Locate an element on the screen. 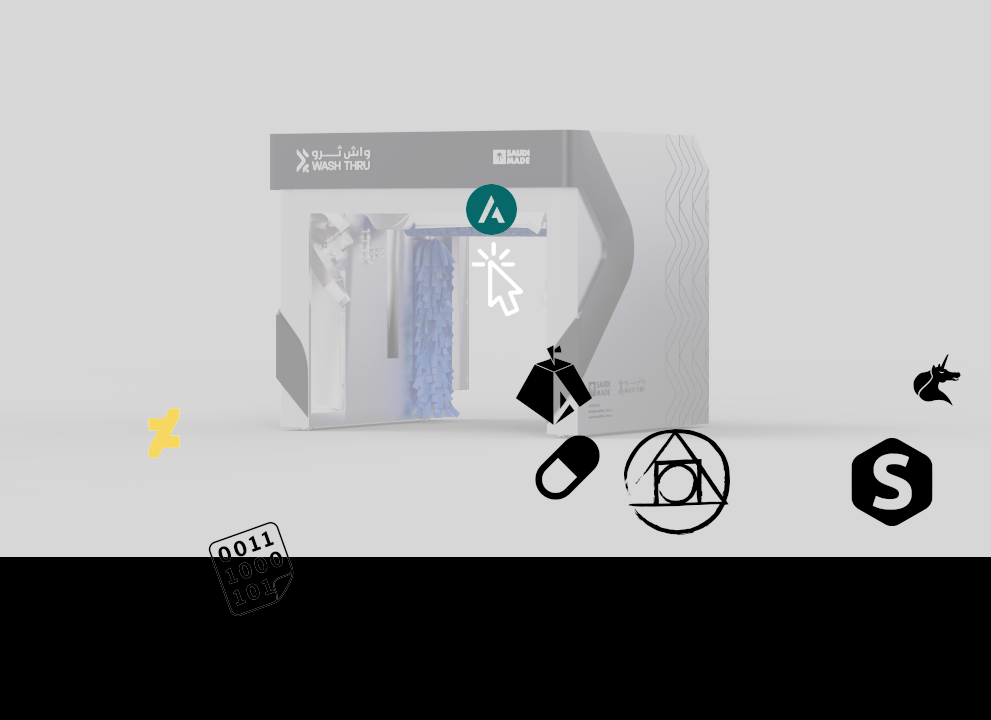  org framework logo is located at coordinates (937, 380).